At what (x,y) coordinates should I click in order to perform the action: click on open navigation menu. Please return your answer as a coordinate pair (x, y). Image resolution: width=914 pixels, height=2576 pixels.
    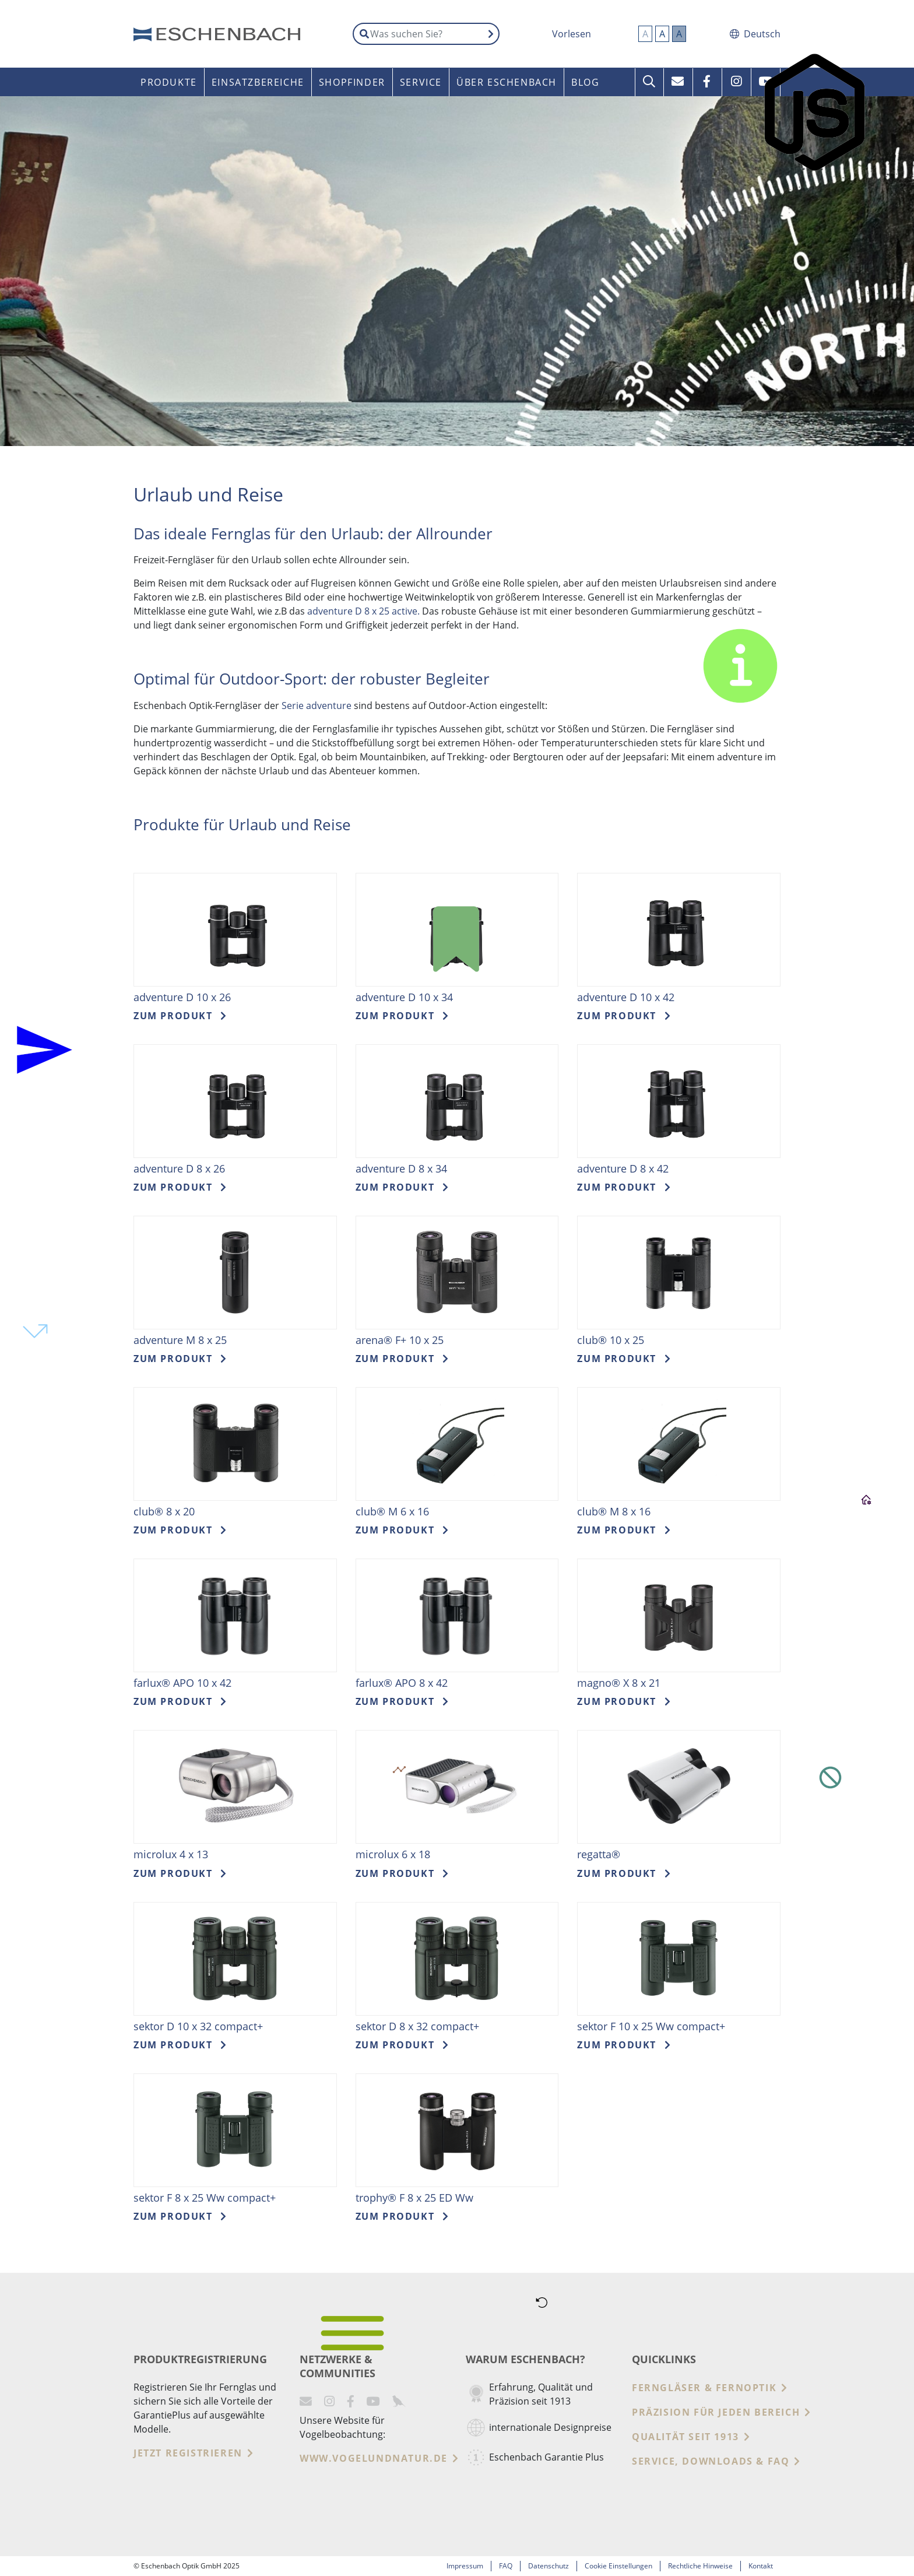
    Looking at the image, I should click on (352, 2333).